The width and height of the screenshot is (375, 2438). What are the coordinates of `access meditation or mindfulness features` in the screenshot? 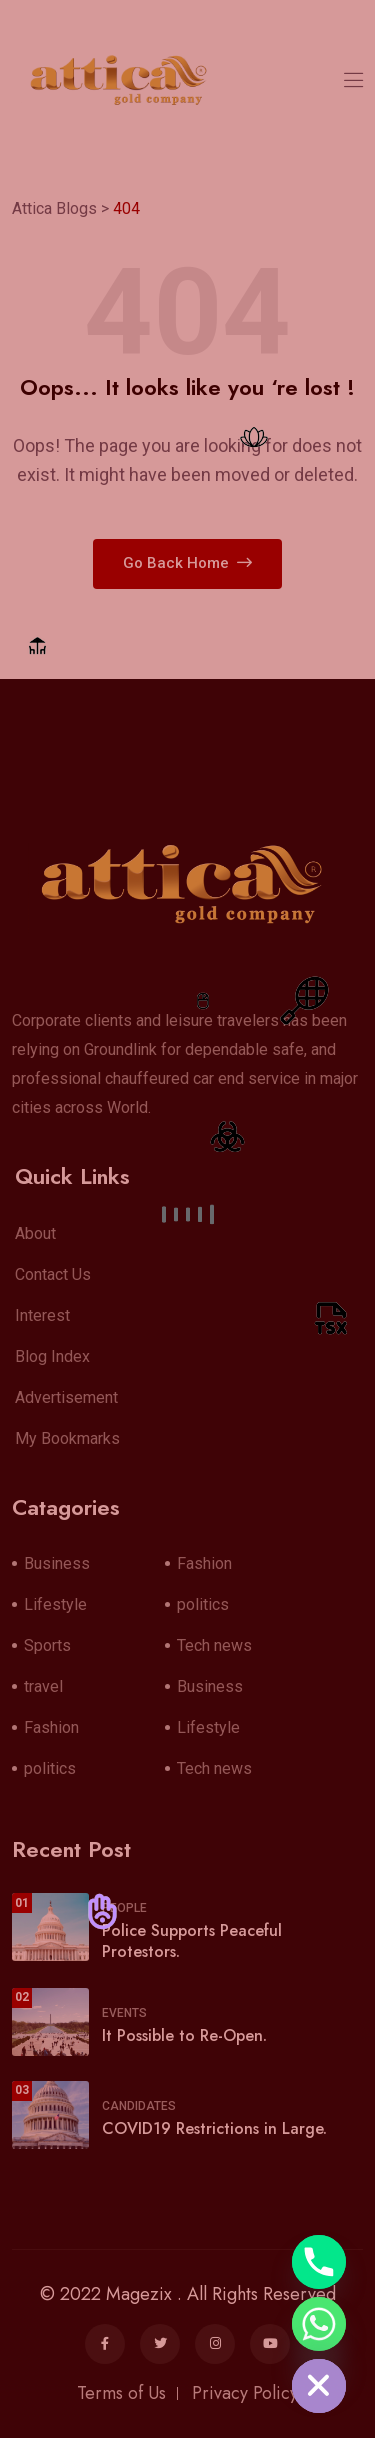 It's located at (254, 438).